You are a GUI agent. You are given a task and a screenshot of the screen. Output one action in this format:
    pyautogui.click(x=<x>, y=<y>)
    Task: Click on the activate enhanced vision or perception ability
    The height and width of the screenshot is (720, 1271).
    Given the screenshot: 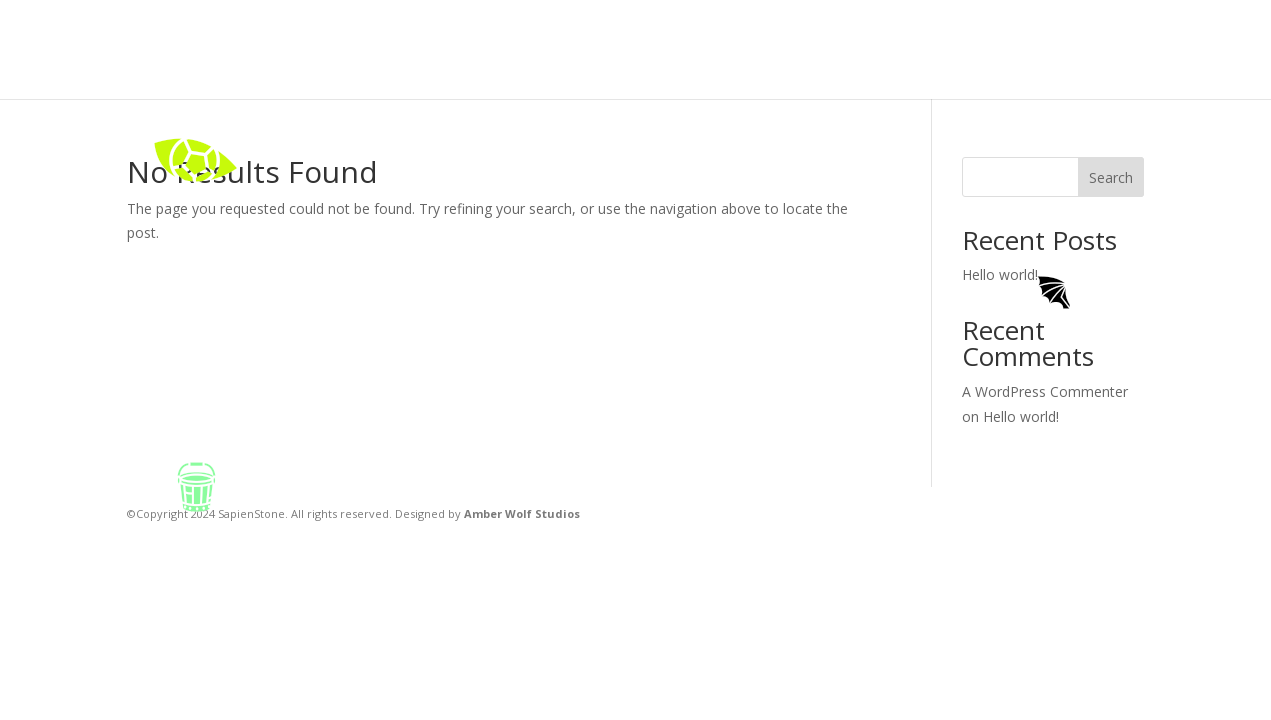 What is the action you would take?
    pyautogui.click(x=195, y=162)
    